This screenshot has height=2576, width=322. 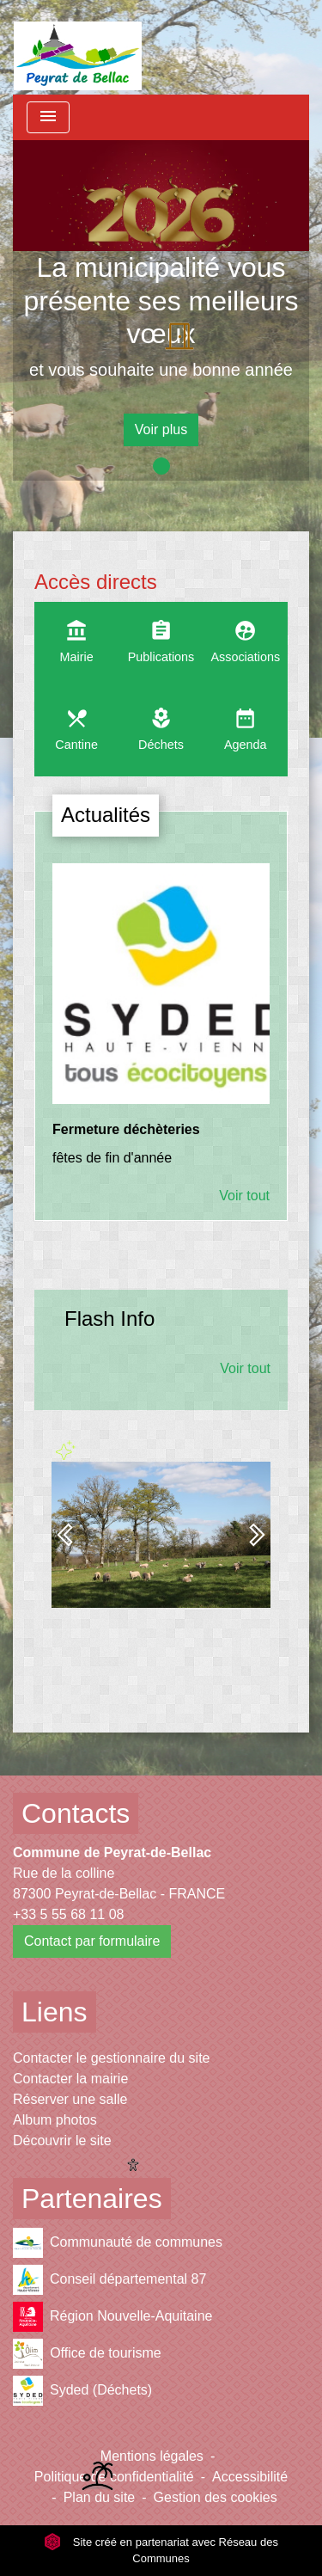 What do you see at coordinates (65, 1451) in the screenshot?
I see `indicates AI-generated or enhanced content` at bounding box center [65, 1451].